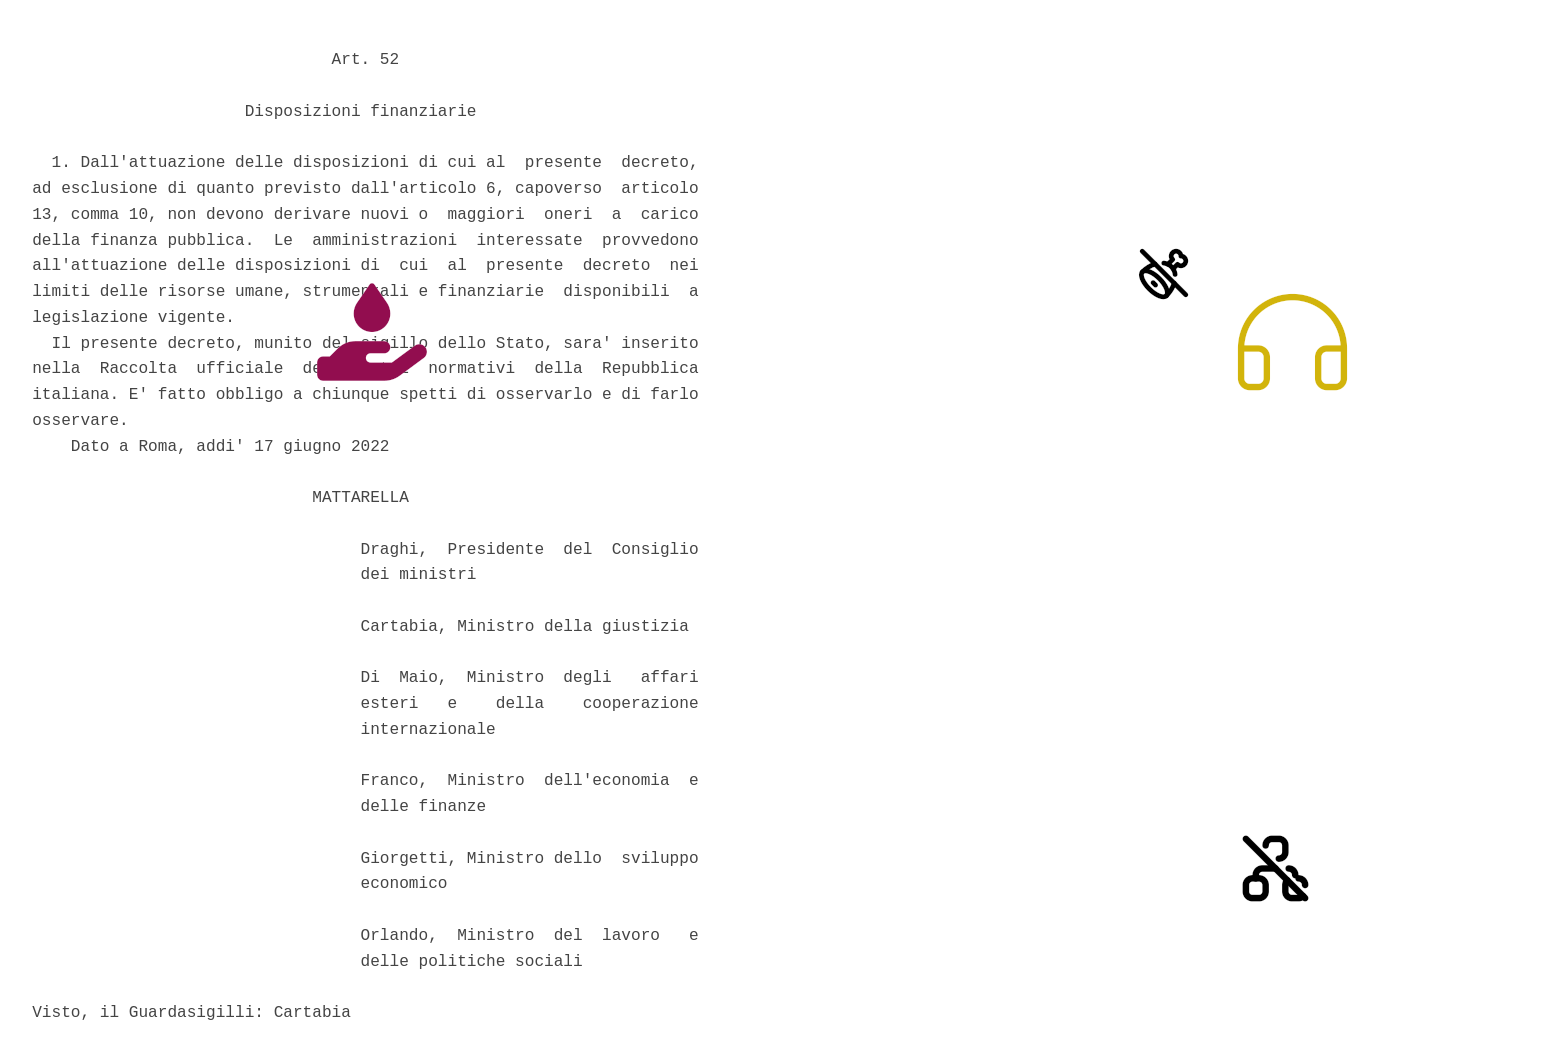  I want to click on indicates meat-free or vegetarian option, so click(1164, 273).